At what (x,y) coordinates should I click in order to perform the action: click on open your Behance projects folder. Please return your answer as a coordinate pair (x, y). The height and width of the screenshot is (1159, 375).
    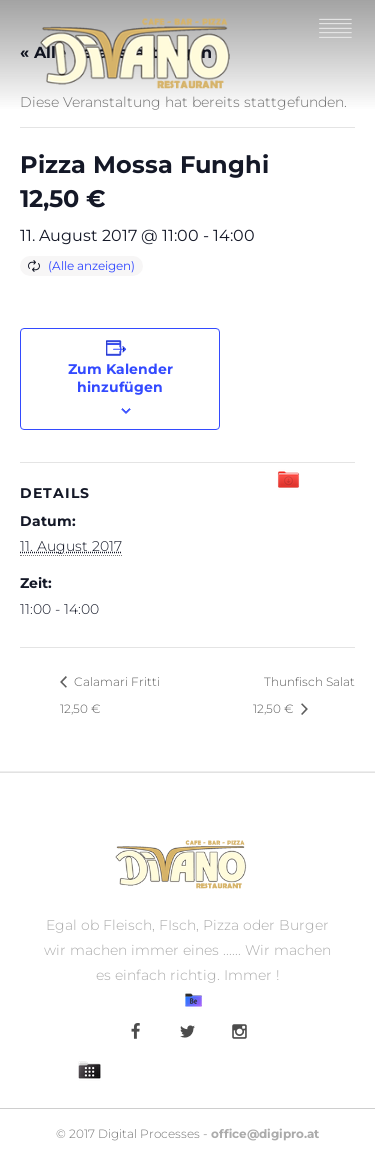
    Looking at the image, I should click on (193, 1000).